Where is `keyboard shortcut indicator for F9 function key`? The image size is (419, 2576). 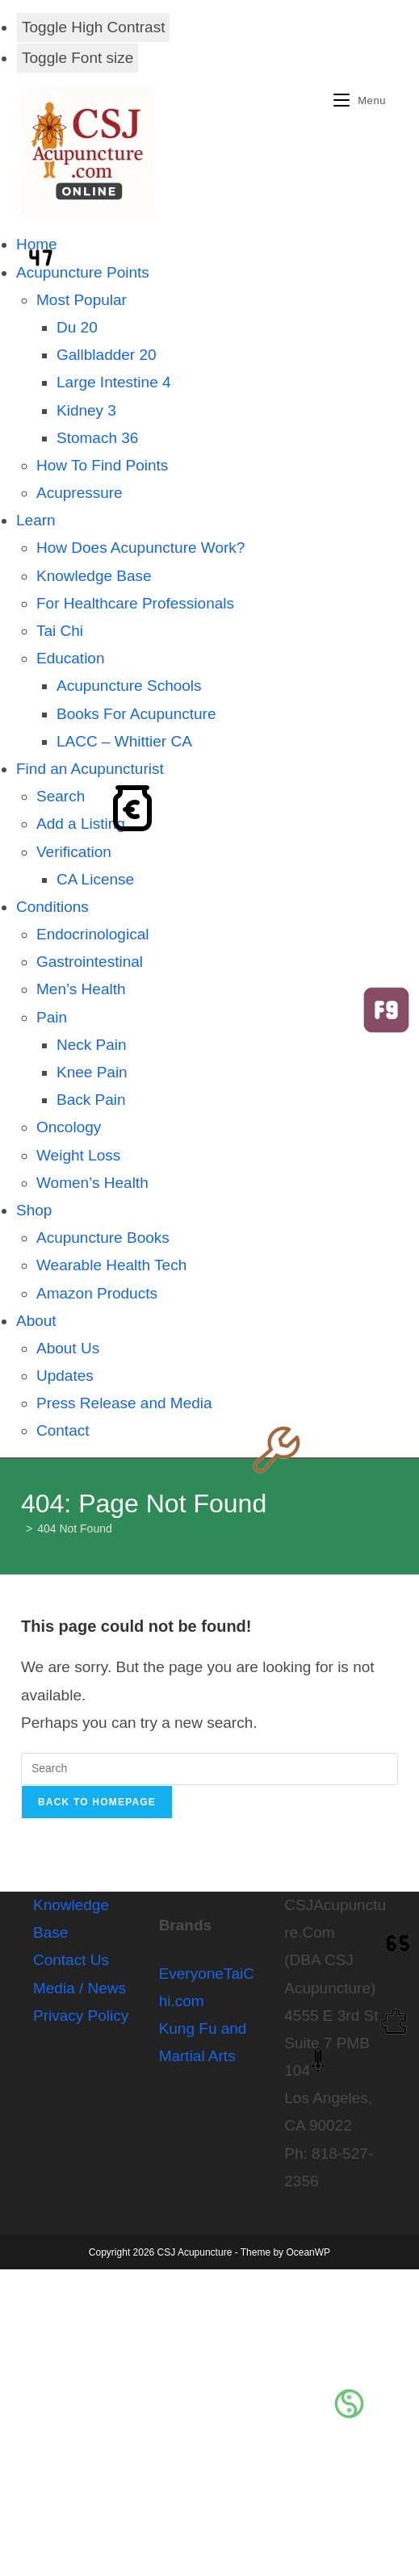 keyboard shortcut indicator for F9 function key is located at coordinates (386, 1010).